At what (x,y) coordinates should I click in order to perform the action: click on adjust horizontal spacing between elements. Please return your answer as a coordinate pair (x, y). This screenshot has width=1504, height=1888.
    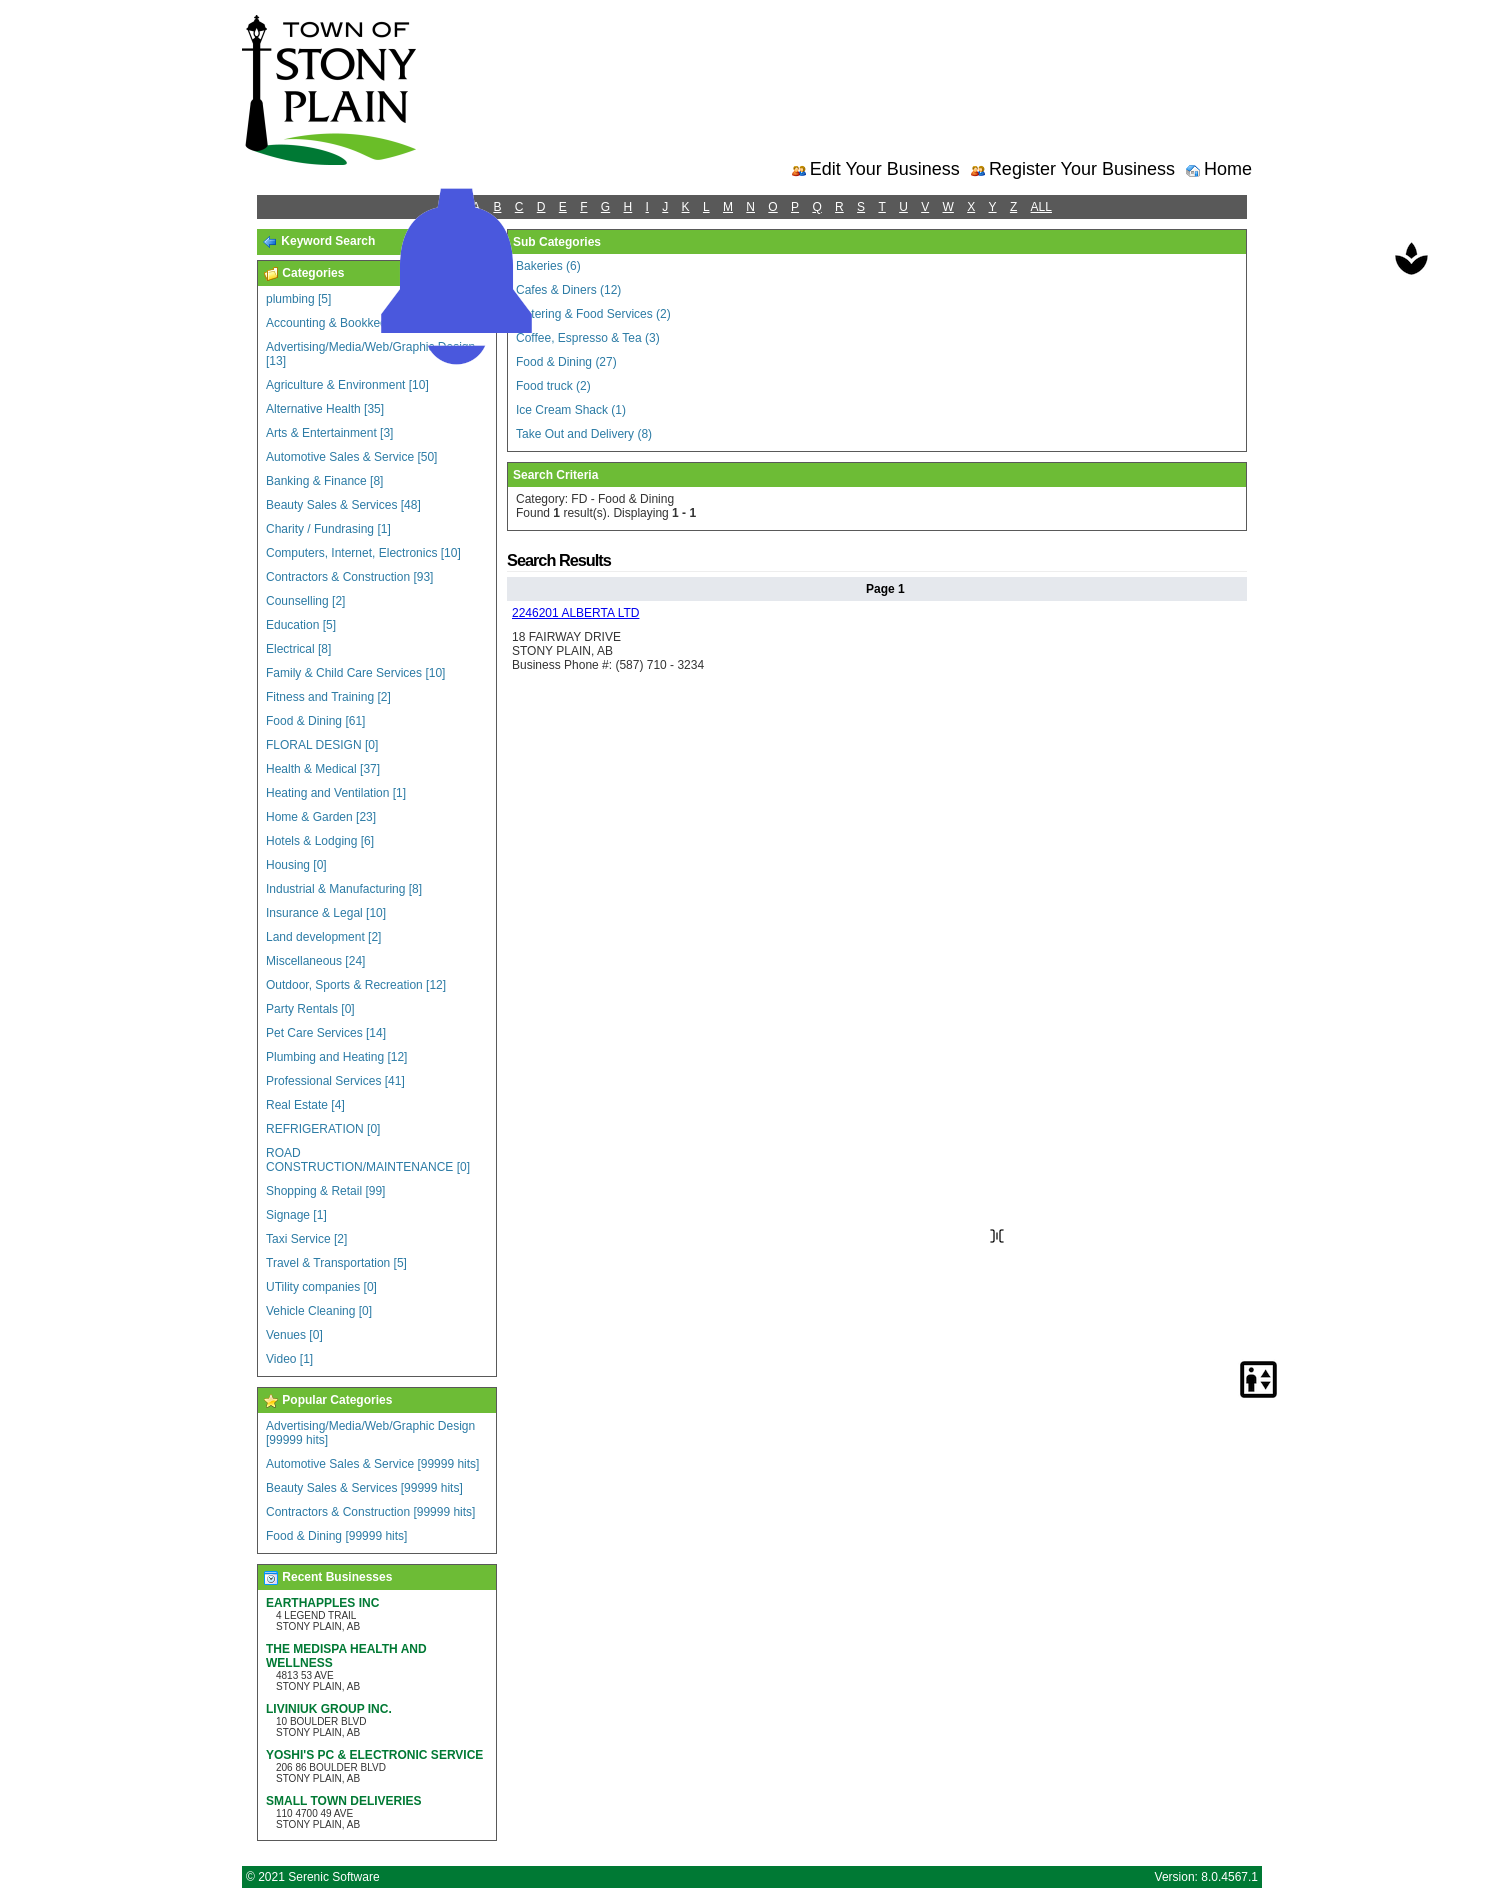
    Looking at the image, I should click on (997, 1236).